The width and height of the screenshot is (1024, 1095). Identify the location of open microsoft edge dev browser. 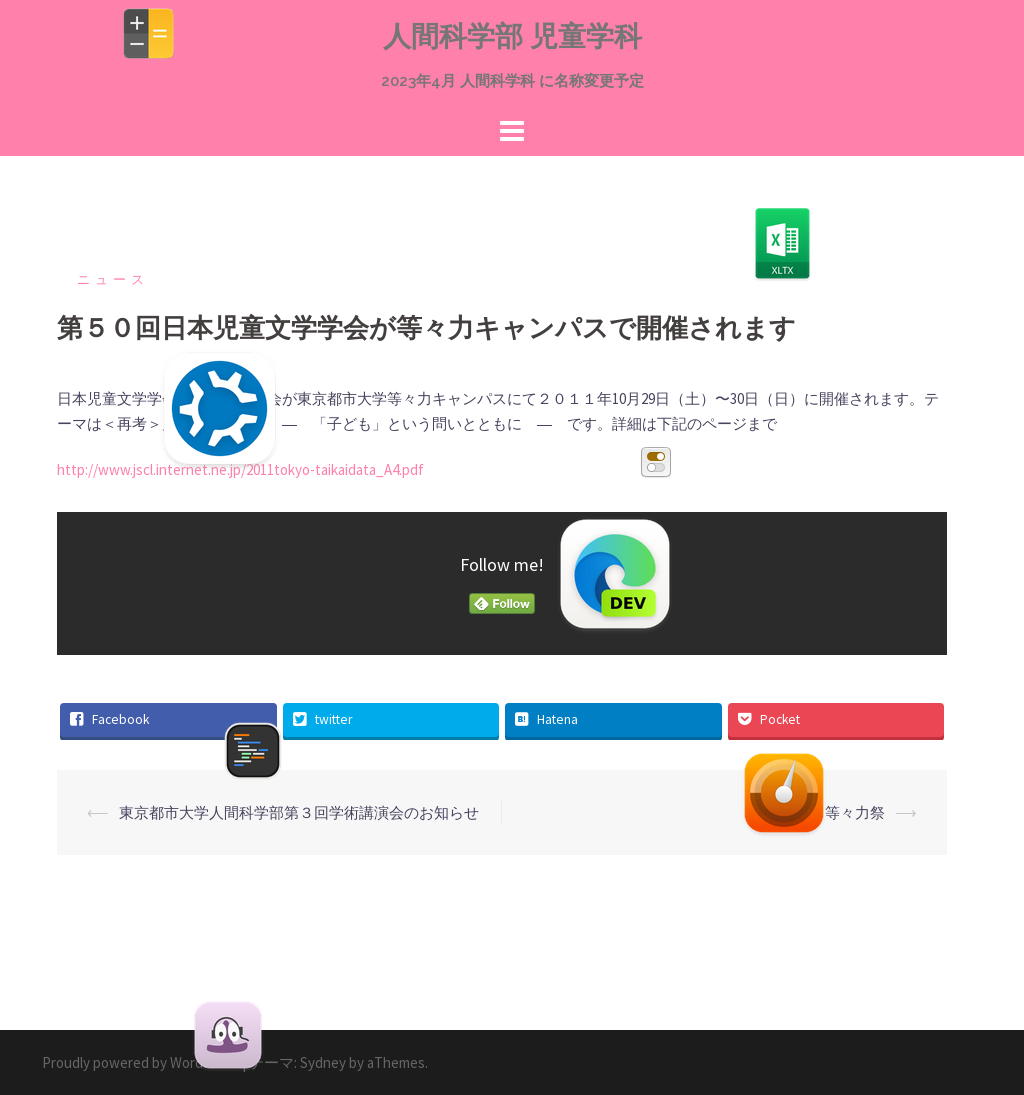
(615, 574).